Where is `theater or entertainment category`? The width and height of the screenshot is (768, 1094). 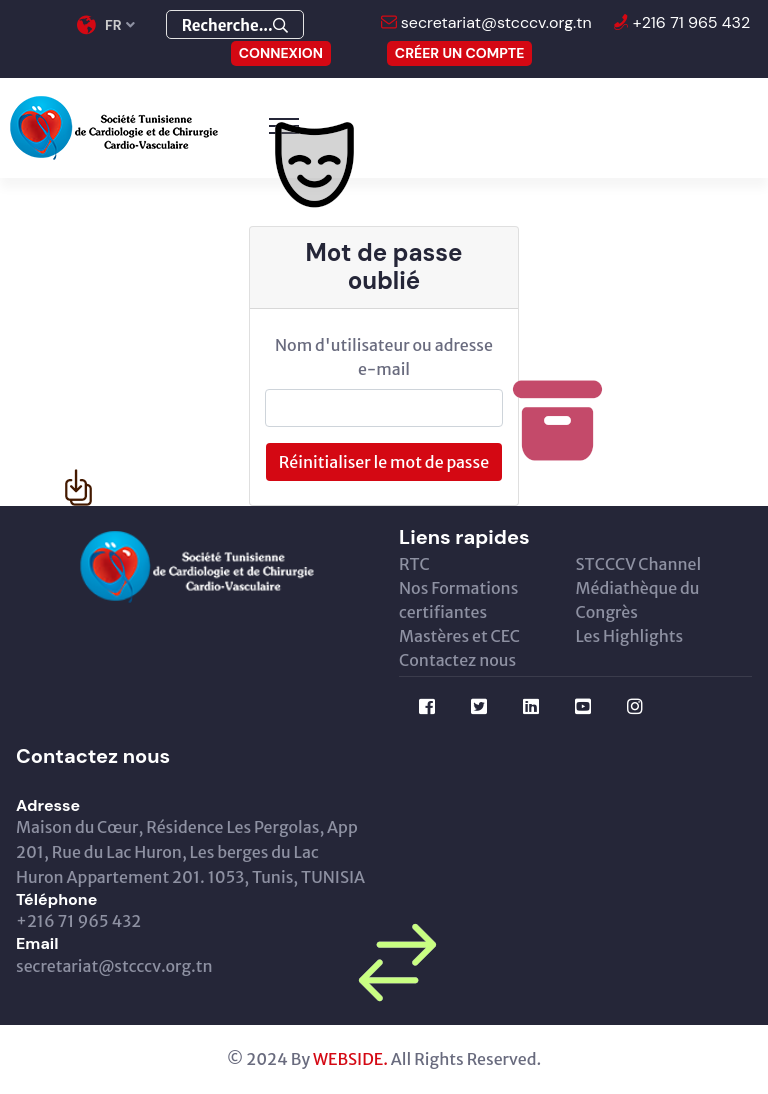 theater or entertainment category is located at coordinates (314, 161).